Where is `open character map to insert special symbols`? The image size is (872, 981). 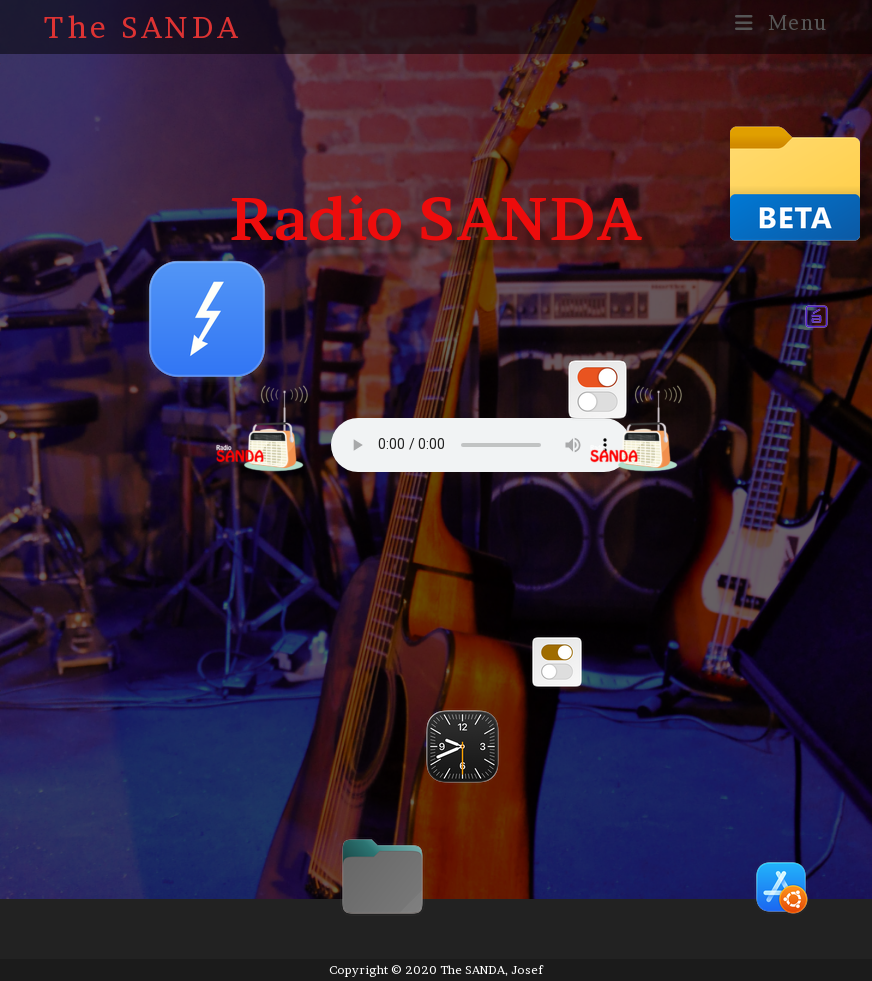 open character map to insert special symbols is located at coordinates (816, 316).